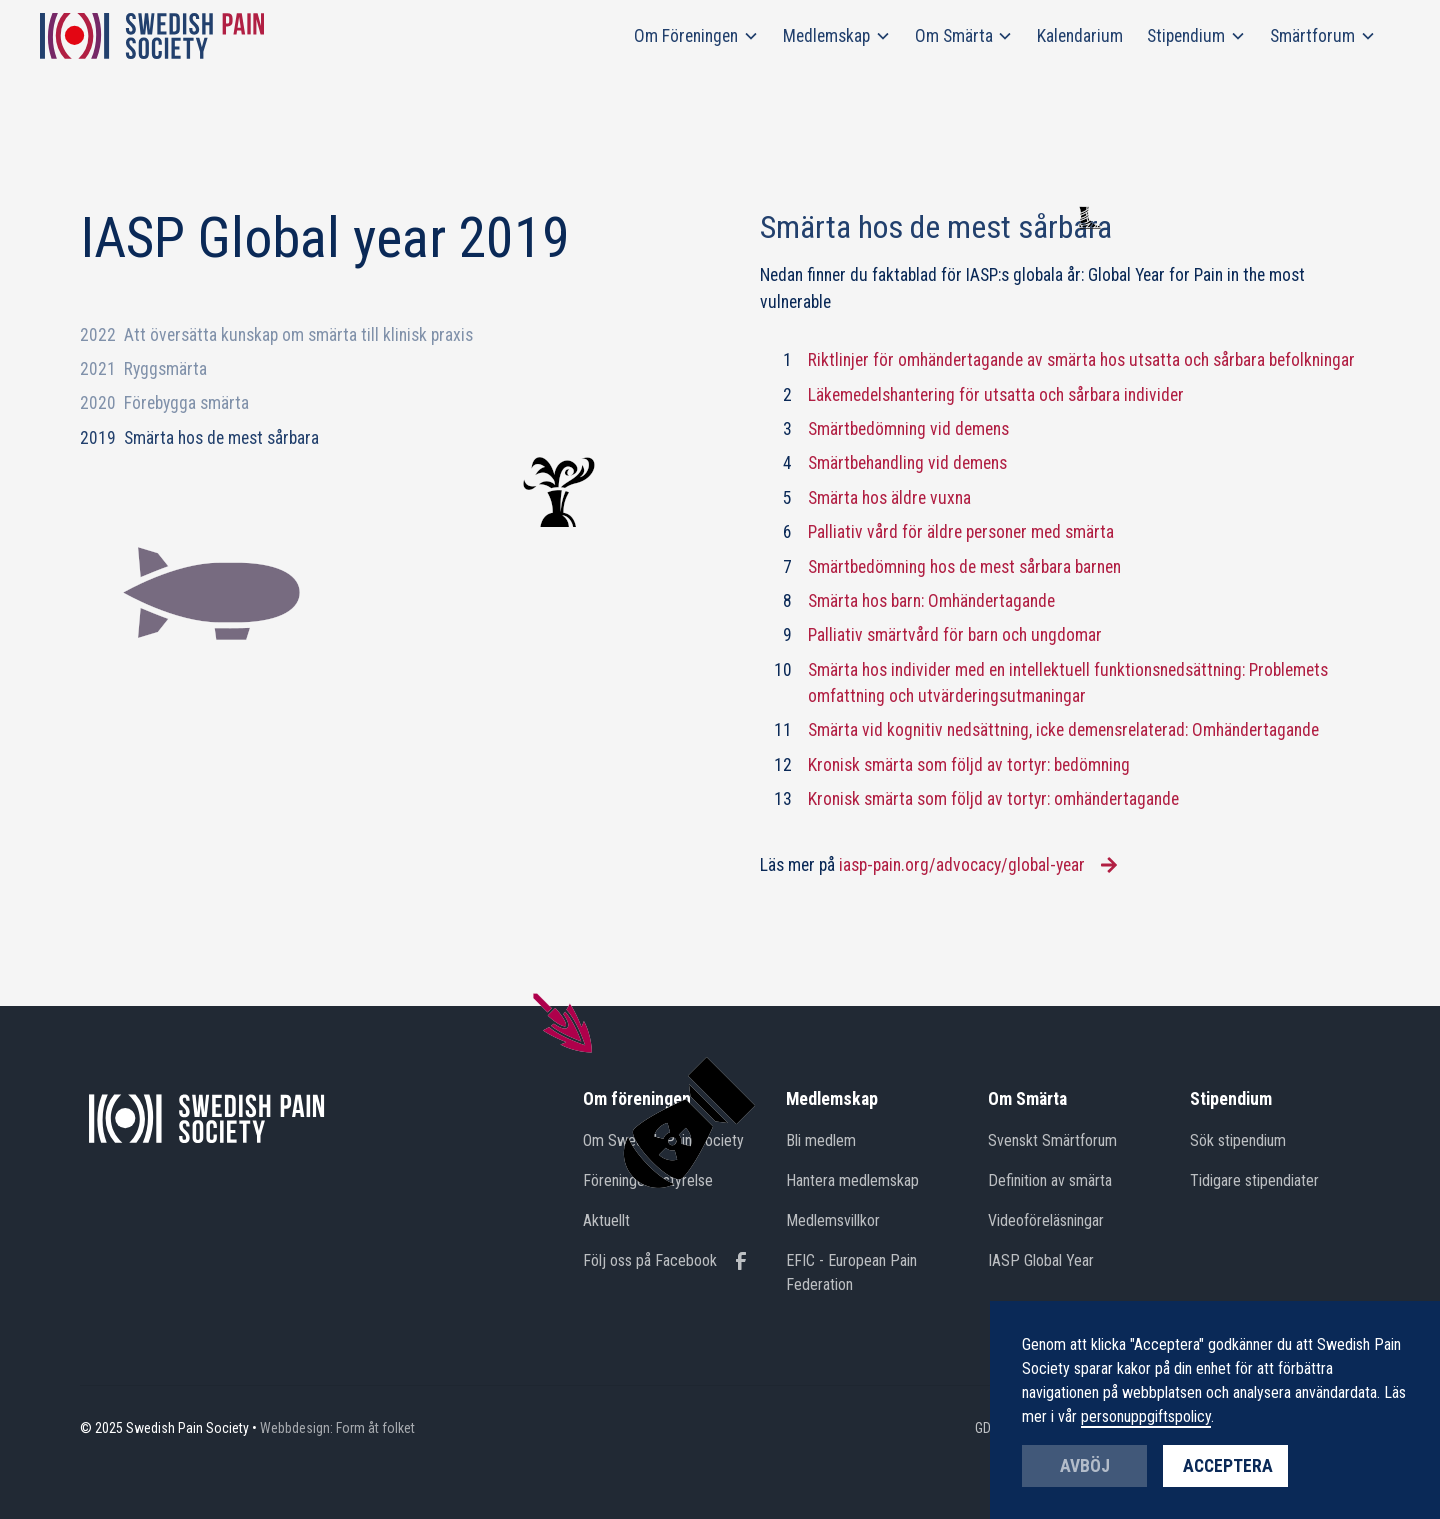 The image size is (1440, 1519). I want to click on nuclear bomb or atomic weapon icon, so click(689, 1122).